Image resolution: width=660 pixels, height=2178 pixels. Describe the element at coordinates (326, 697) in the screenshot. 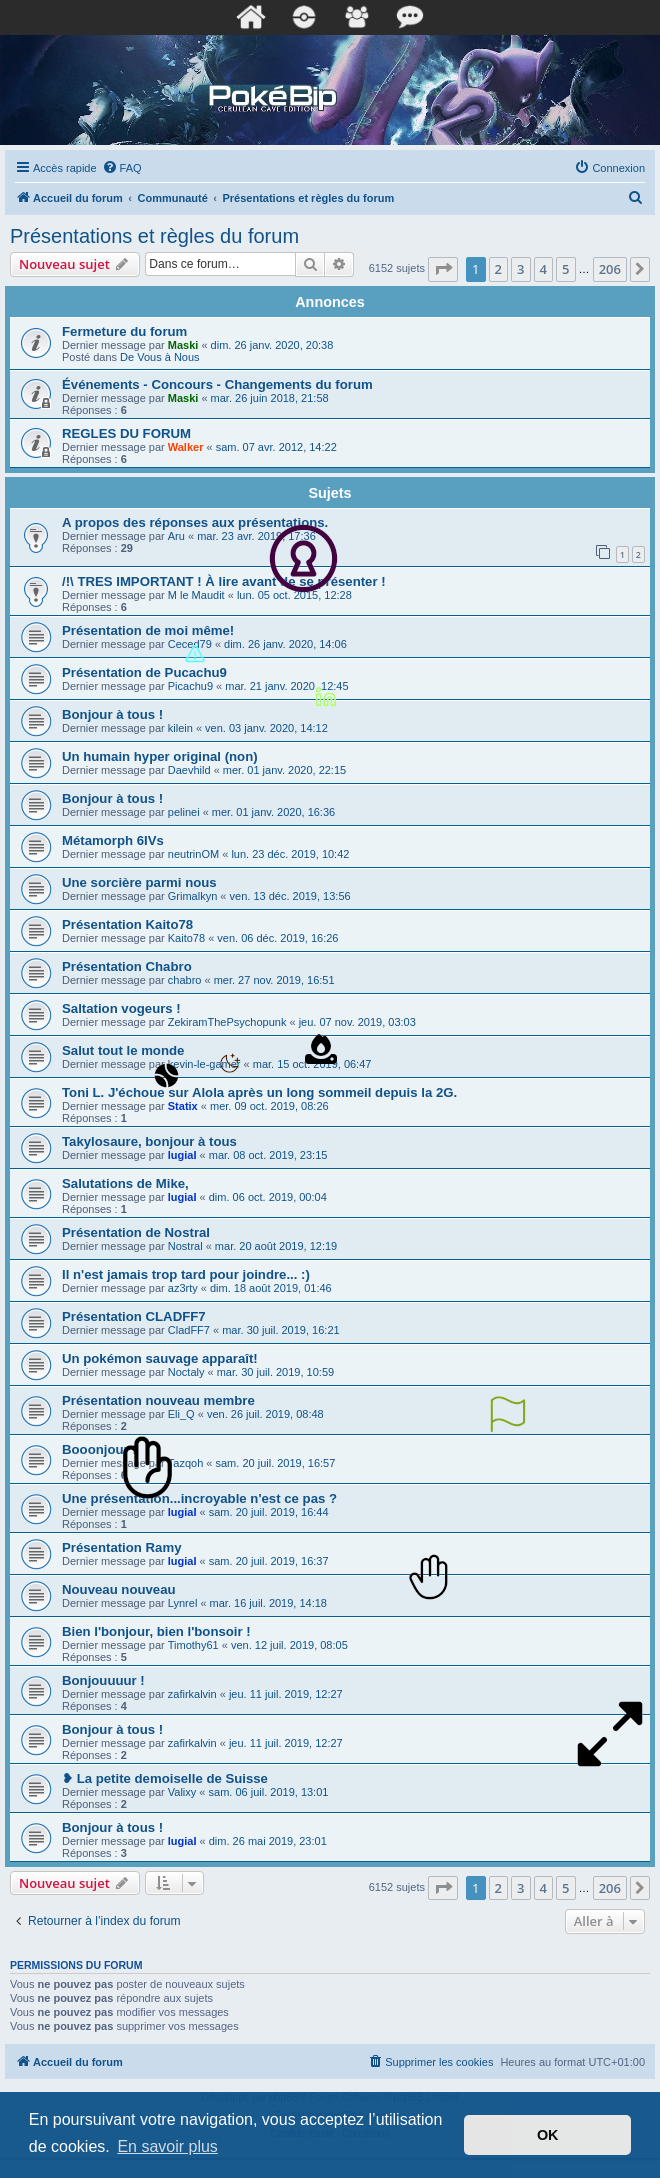

I see `connect to LinkedIn` at that location.